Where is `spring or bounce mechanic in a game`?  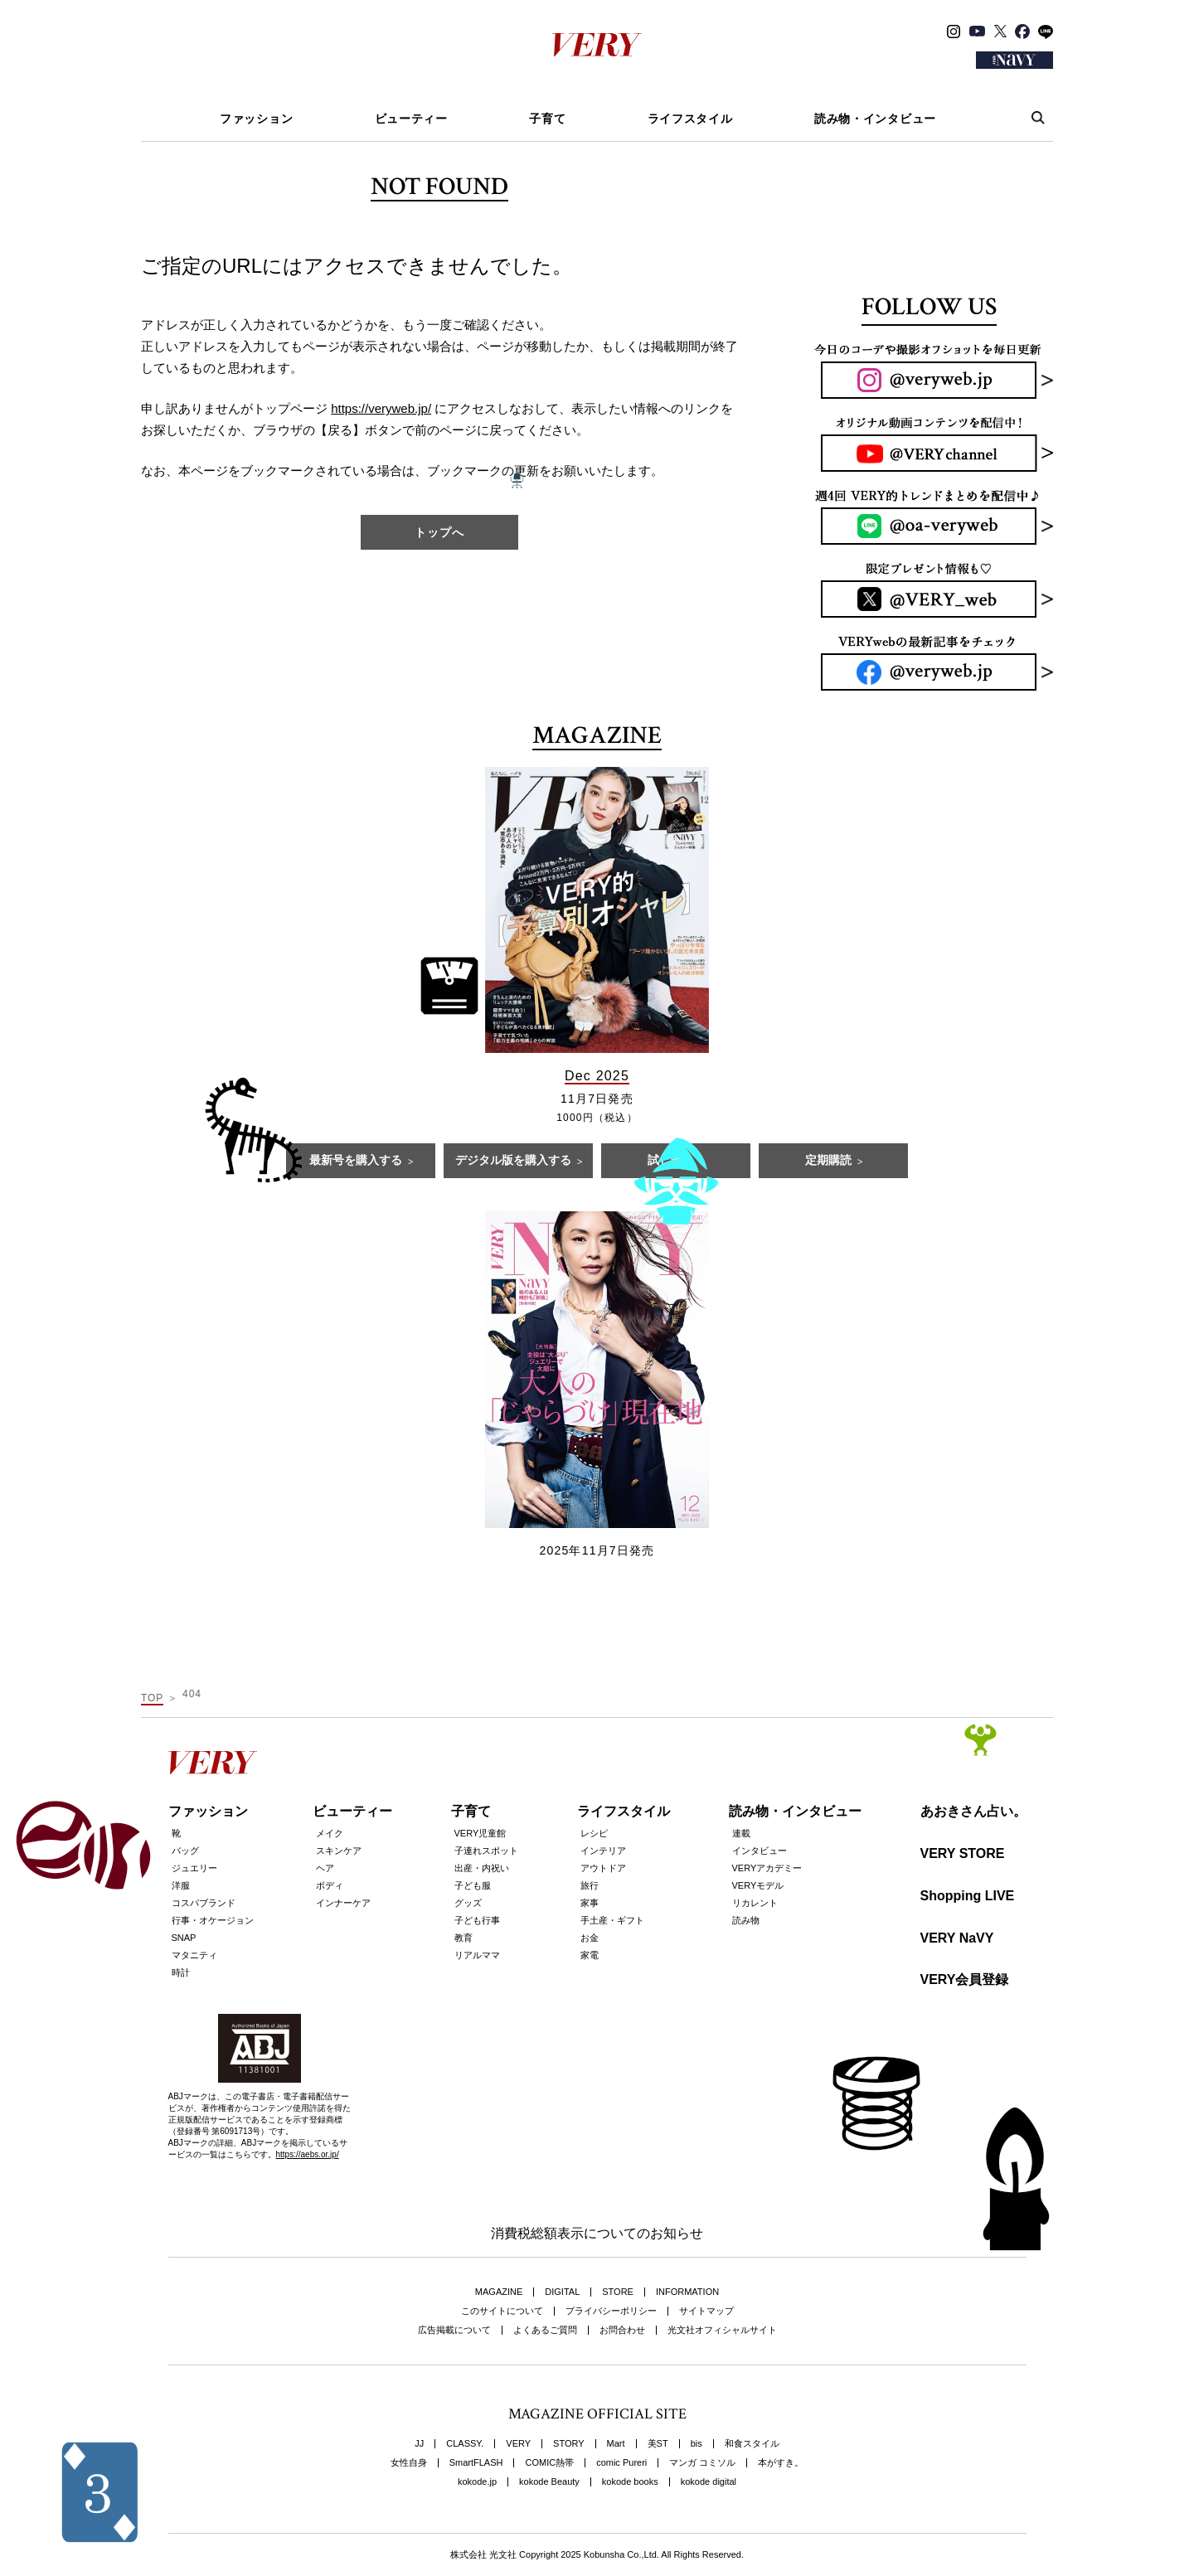 spring or bounce mechanic in a game is located at coordinates (876, 2103).